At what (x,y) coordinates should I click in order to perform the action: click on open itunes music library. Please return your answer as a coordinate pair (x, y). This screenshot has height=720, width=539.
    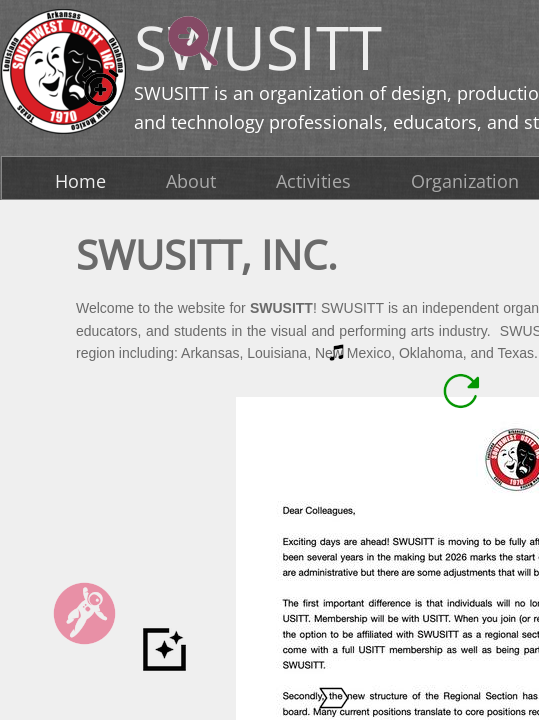
    Looking at the image, I should click on (336, 352).